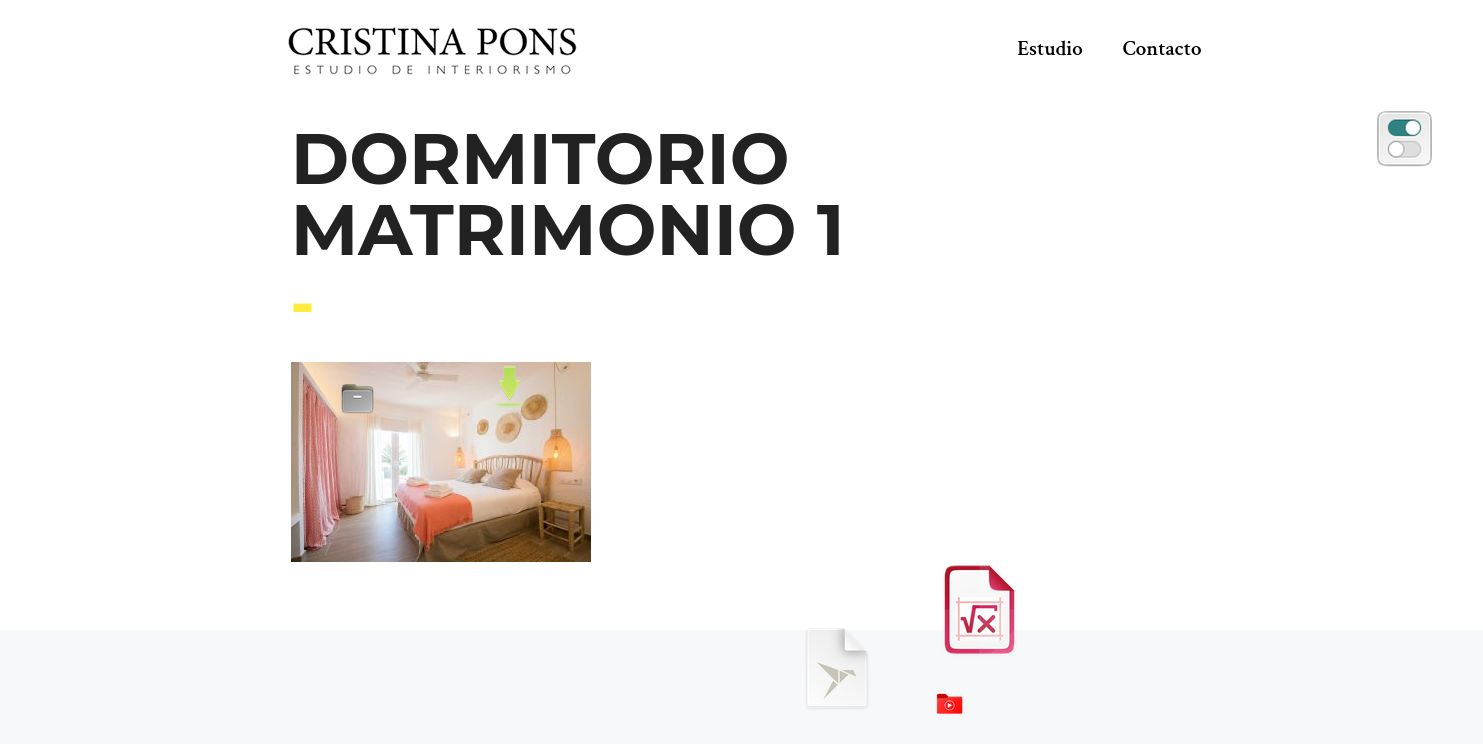 The height and width of the screenshot is (744, 1483). I want to click on snap package file type indicator, so click(837, 669).